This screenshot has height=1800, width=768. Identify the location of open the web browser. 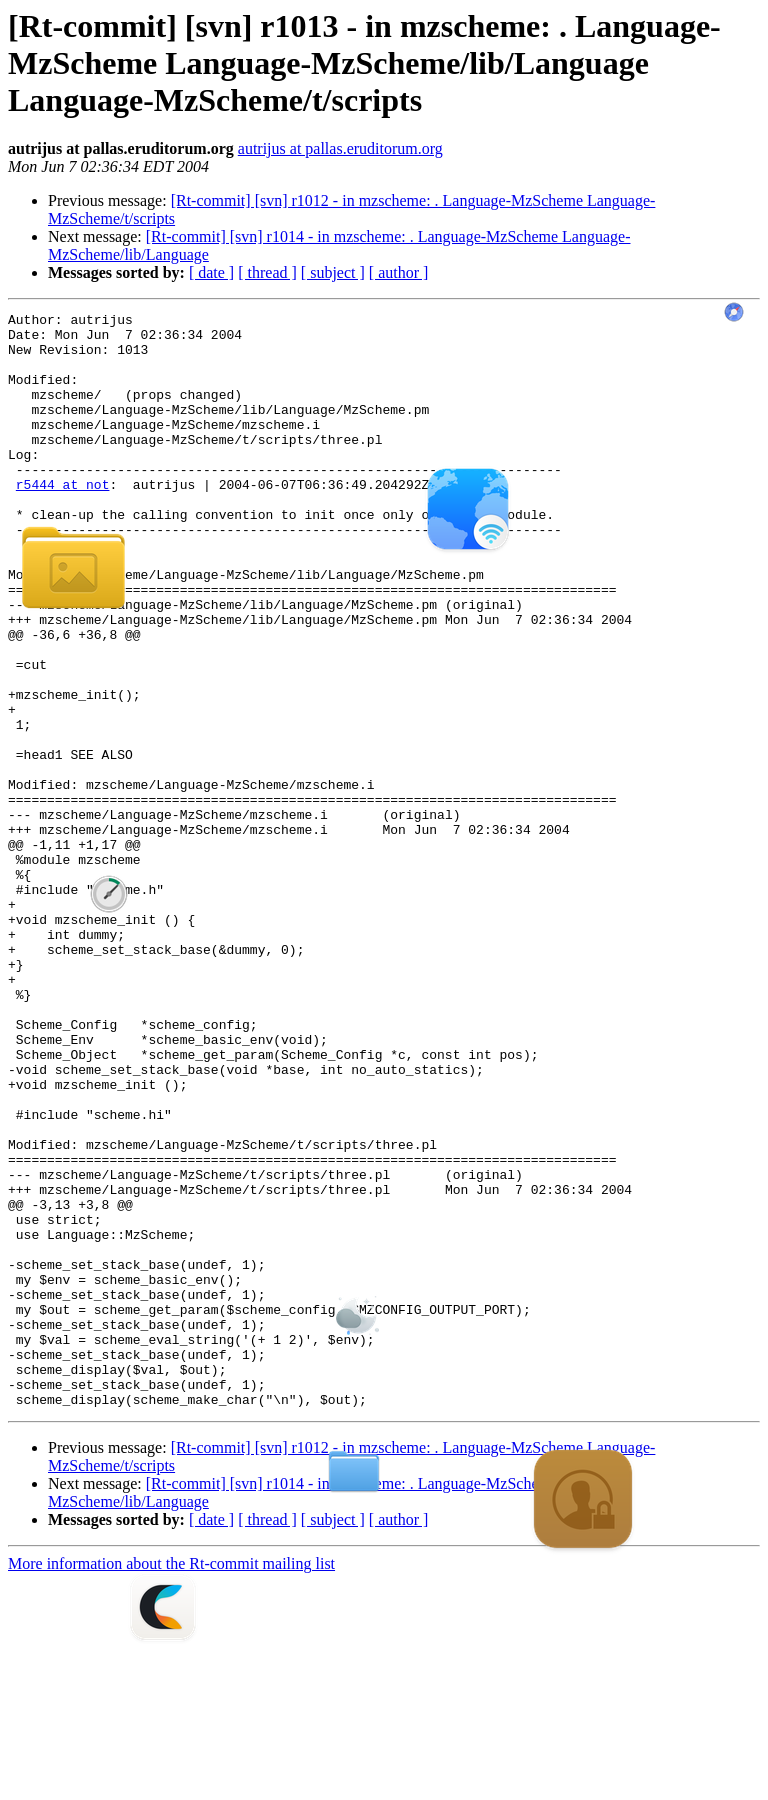
(734, 312).